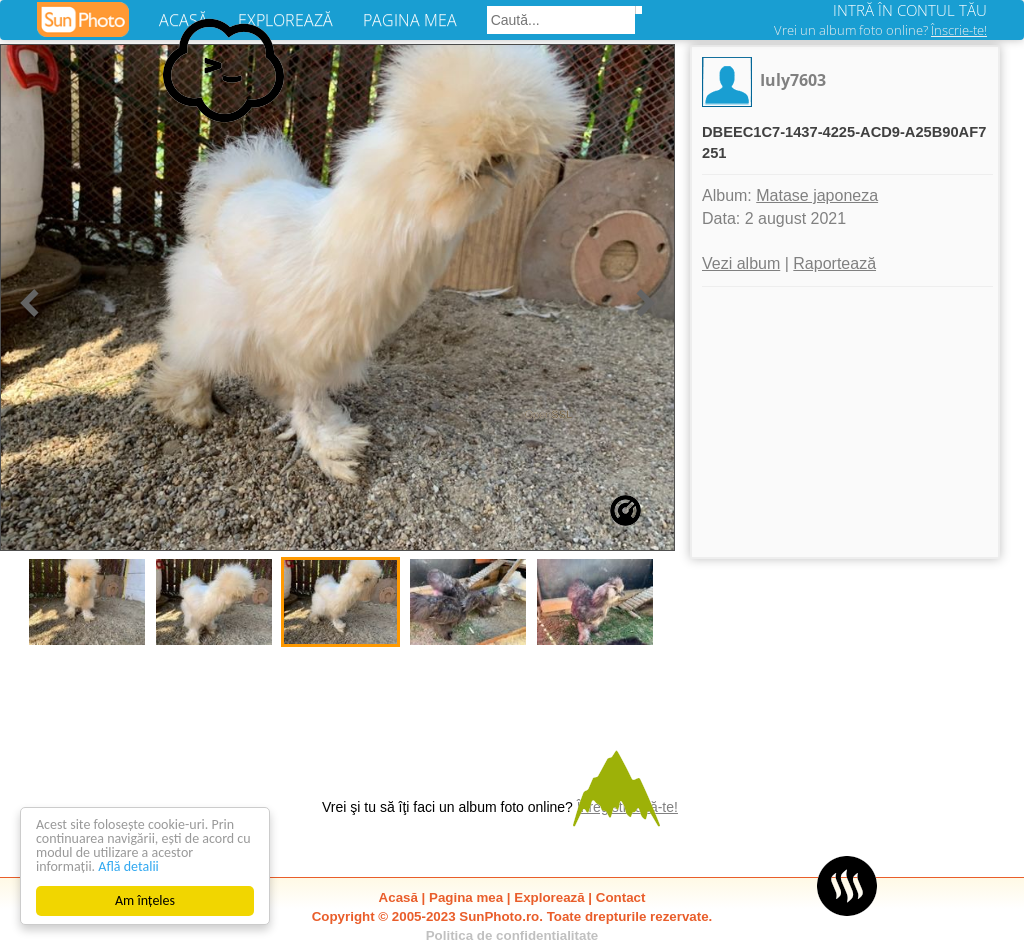 This screenshot has width=1024, height=945. Describe the element at coordinates (625, 510) in the screenshot. I see `open the dashboard` at that location.